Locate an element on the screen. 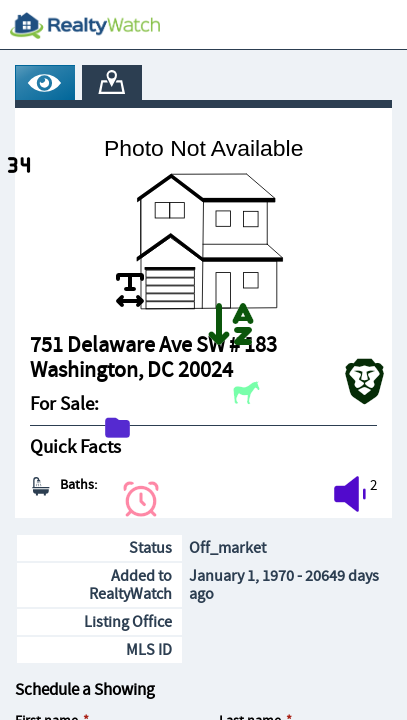 The width and height of the screenshot is (407, 720). adjust text width or horizontal spacing is located at coordinates (130, 289).